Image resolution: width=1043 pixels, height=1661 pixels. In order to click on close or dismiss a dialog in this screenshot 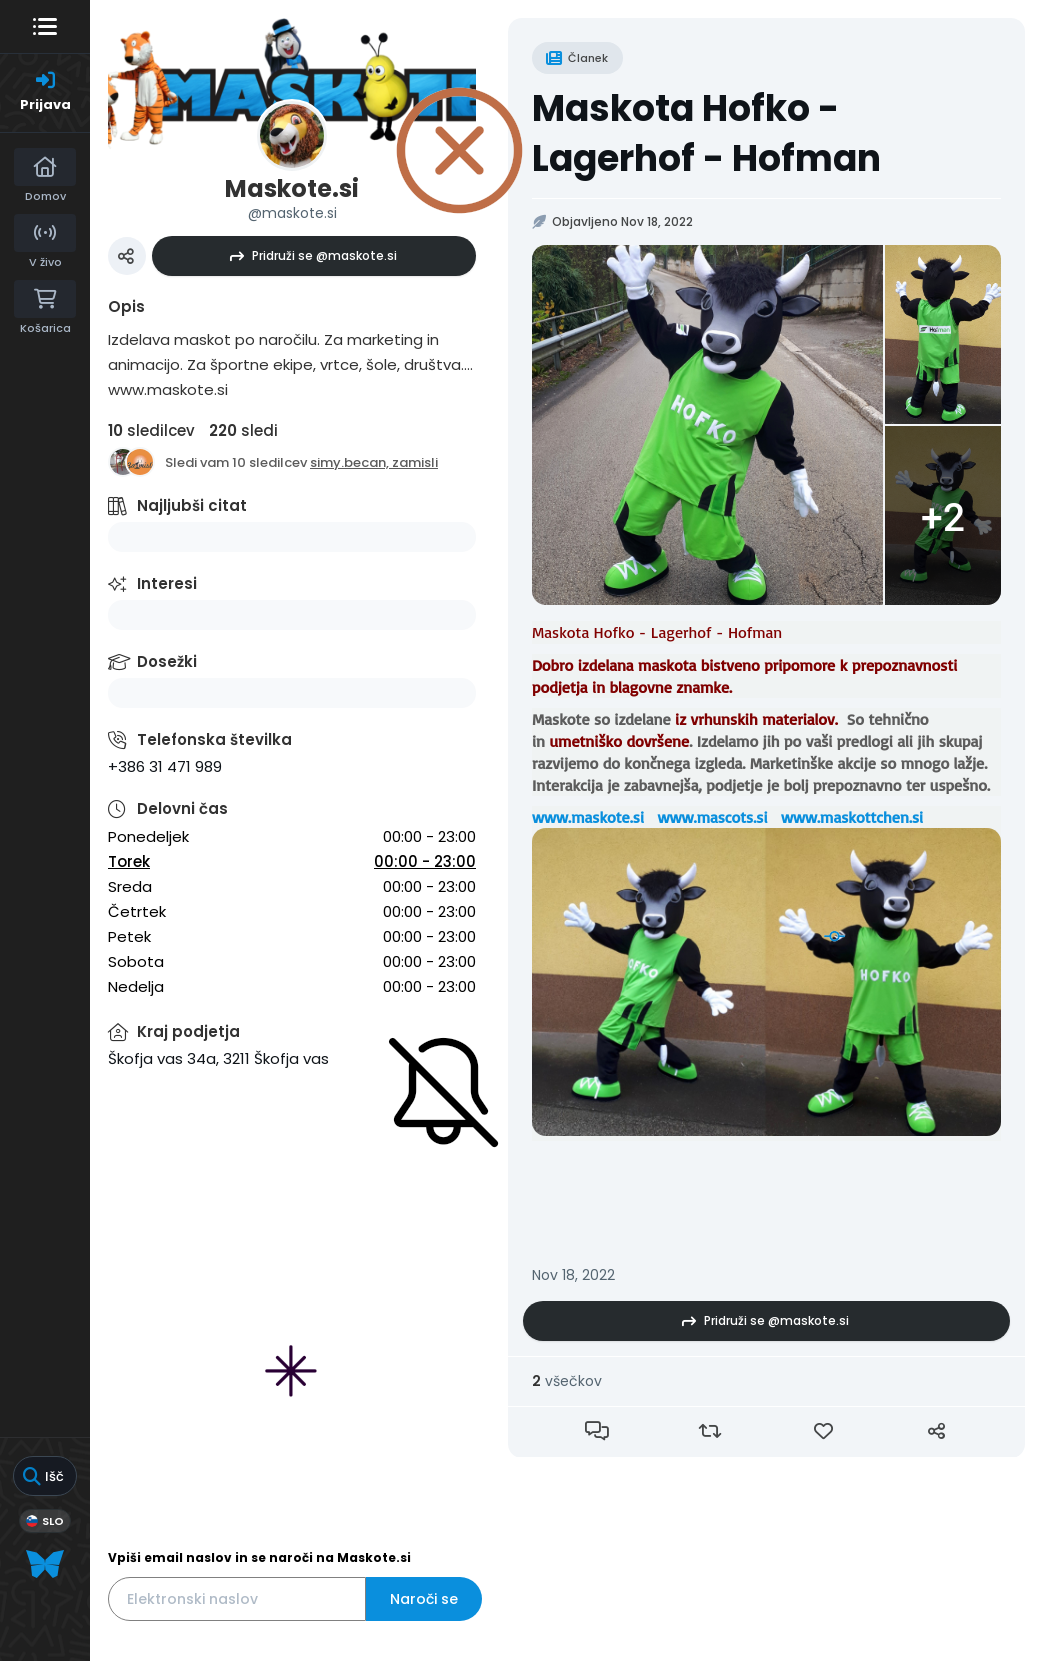, I will do `click(459, 150)`.